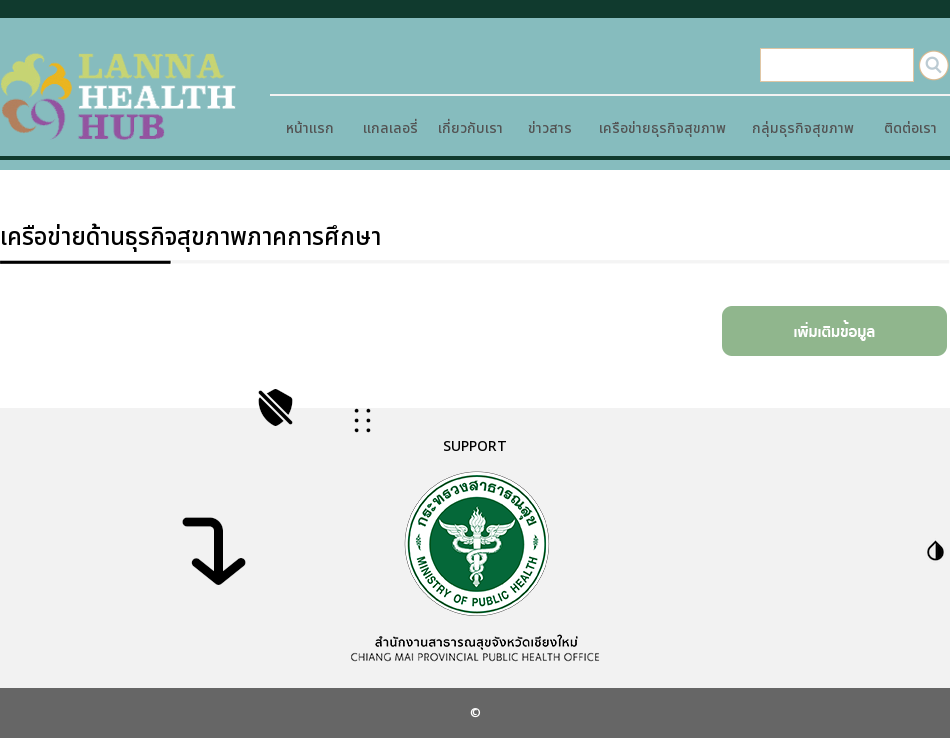 The height and width of the screenshot is (738, 950). What do you see at coordinates (275, 407) in the screenshot?
I see `security or protection is disabled` at bounding box center [275, 407].